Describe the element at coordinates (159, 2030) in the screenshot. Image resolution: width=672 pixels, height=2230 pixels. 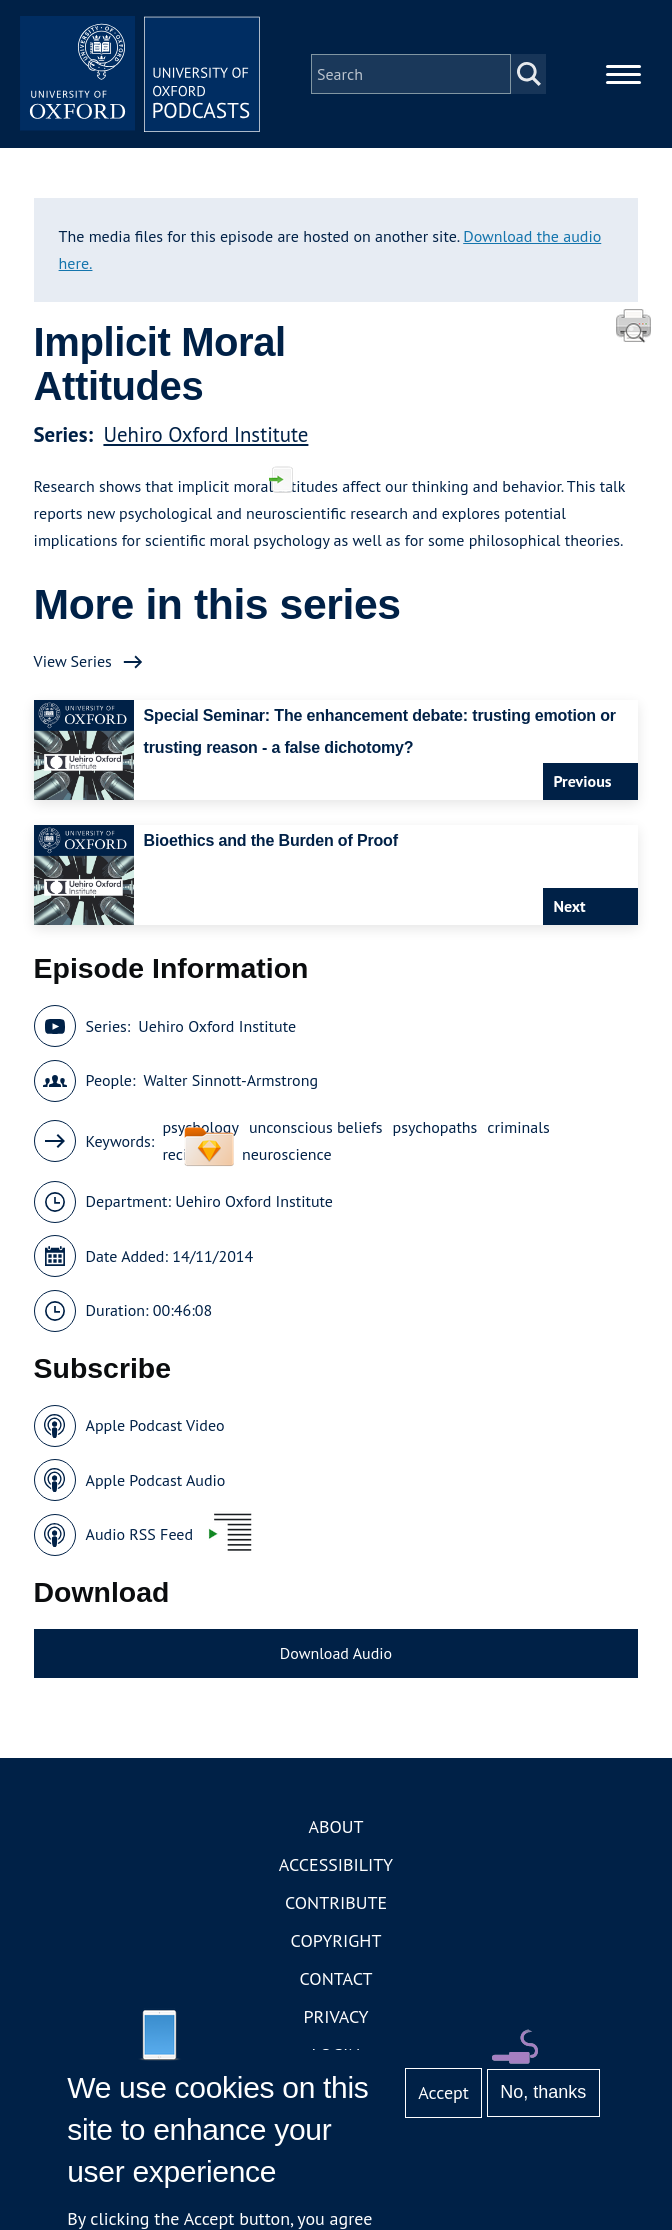
I see `iPad mini 3 device connected via wifi` at that location.